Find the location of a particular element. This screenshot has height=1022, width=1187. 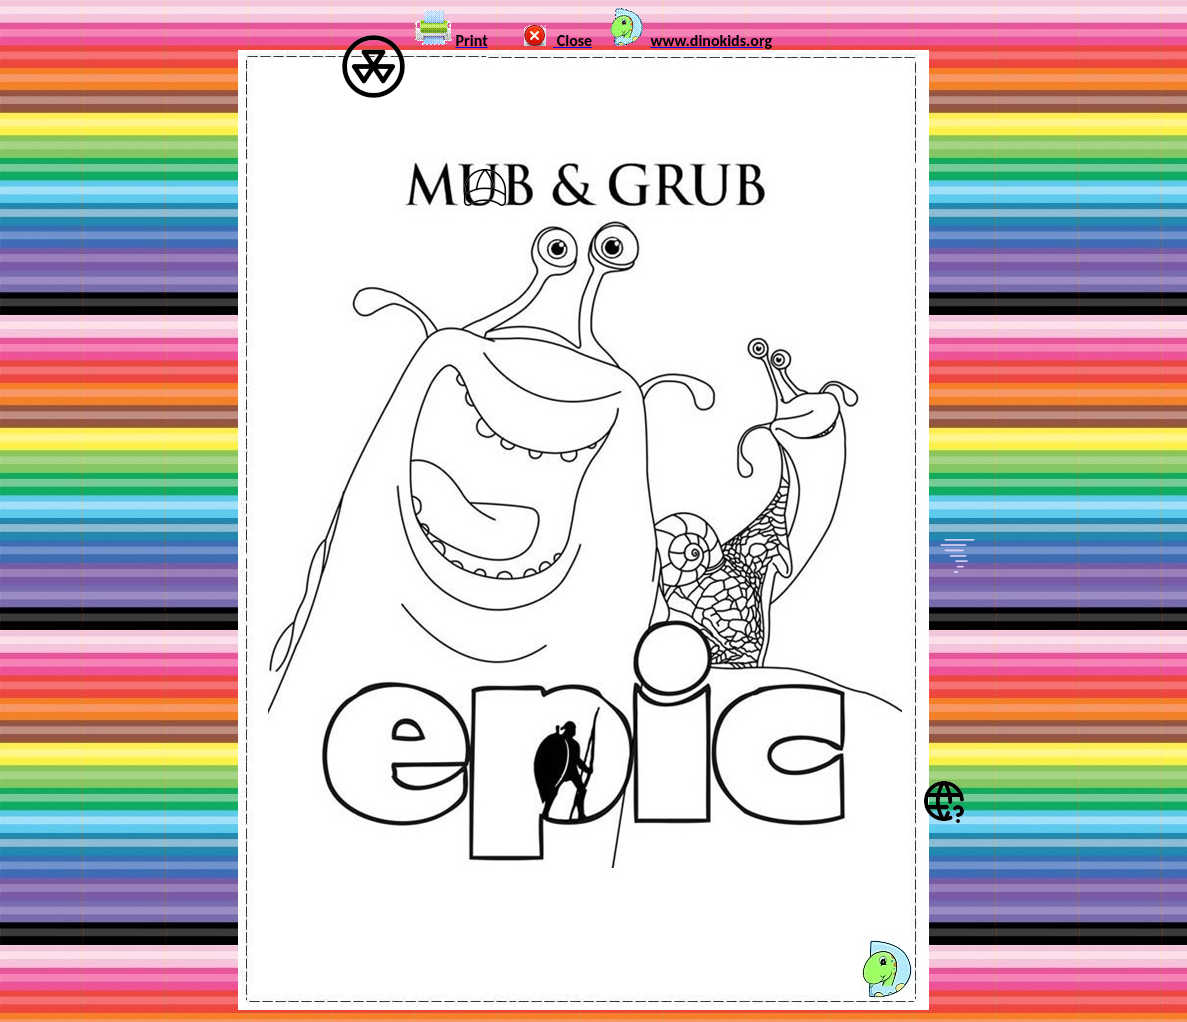

access help or FAQ for international/global settings is located at coordinates (944, 801).